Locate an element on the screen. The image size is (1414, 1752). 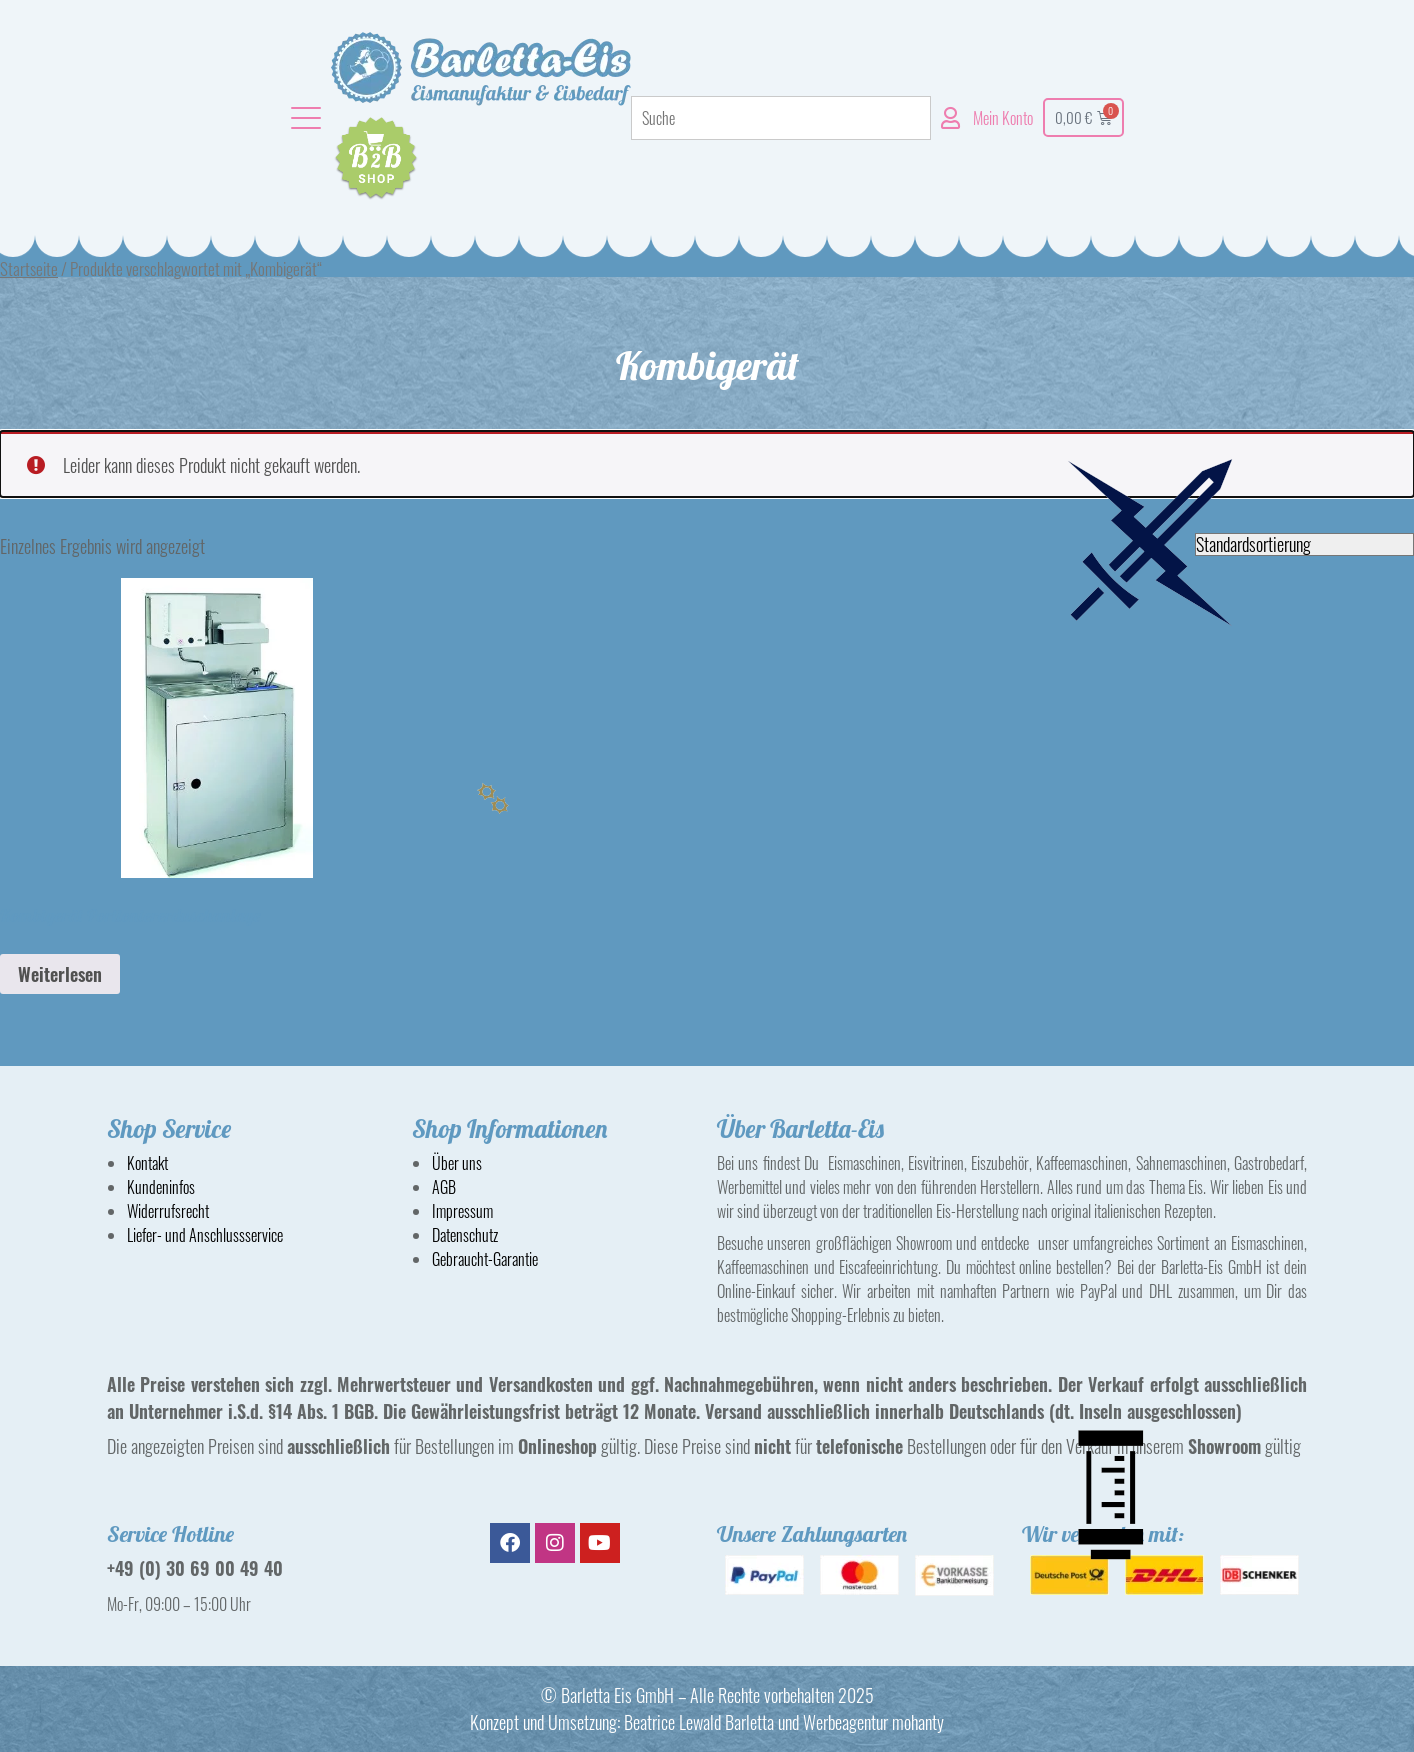
view temperature or measurement settings is located at coordinates (1112, 1495).